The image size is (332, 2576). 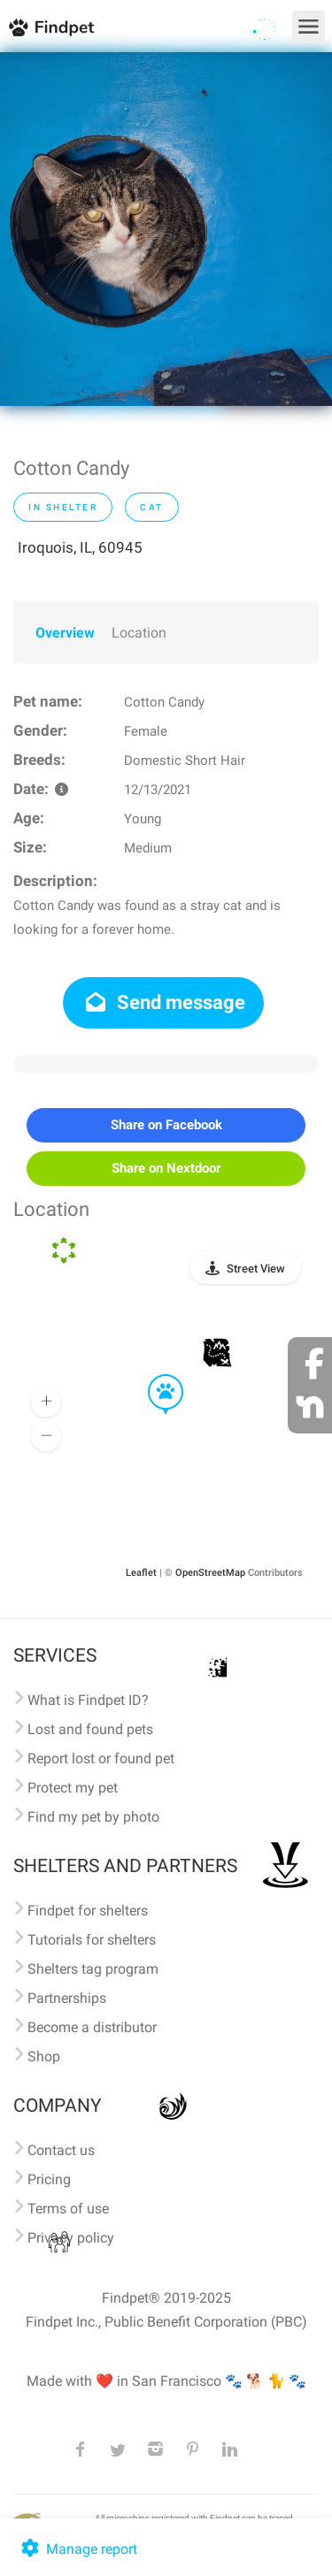 What do you see at coordinates (173, 2106) in the screenshot?
I see `indicates a fire or flame spell with spin effect in a game` at bounding box center [173, 2106].